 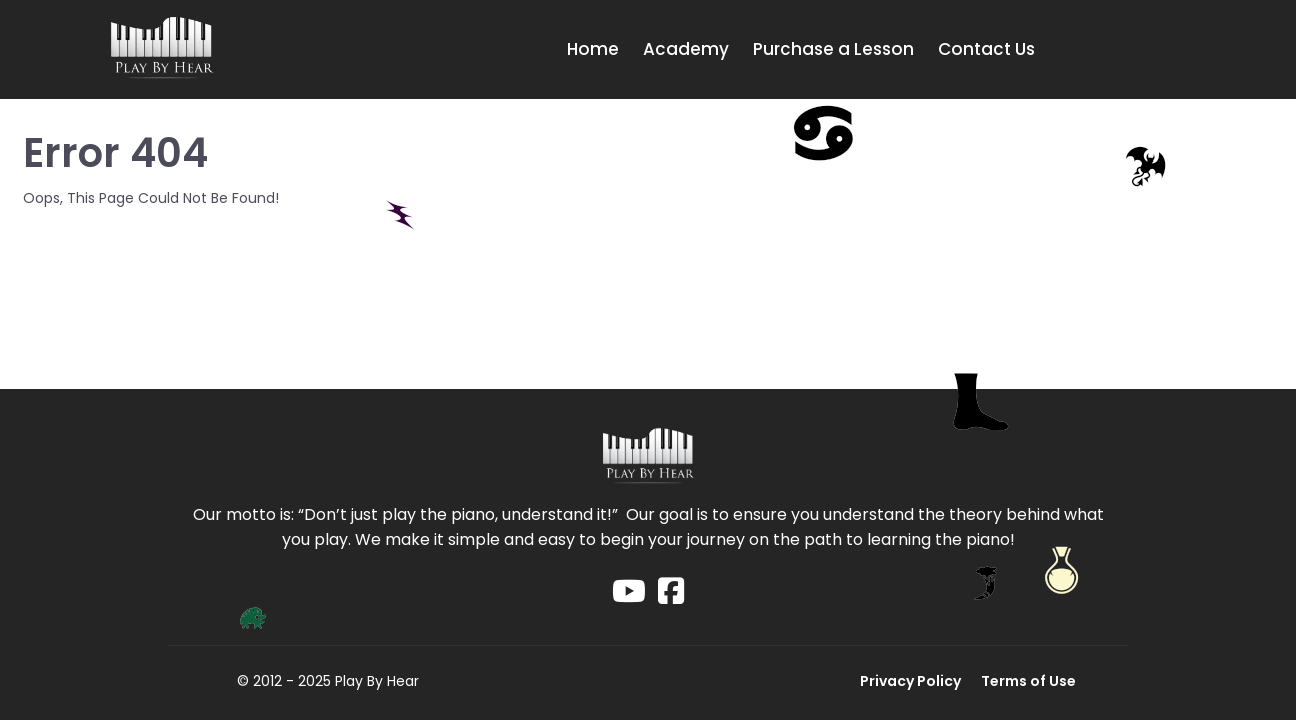 What do you see at coordinates (979, 401) in the screenshot?
I see `indicates barefoot or no footwear required` at bounding box center [979, 401].